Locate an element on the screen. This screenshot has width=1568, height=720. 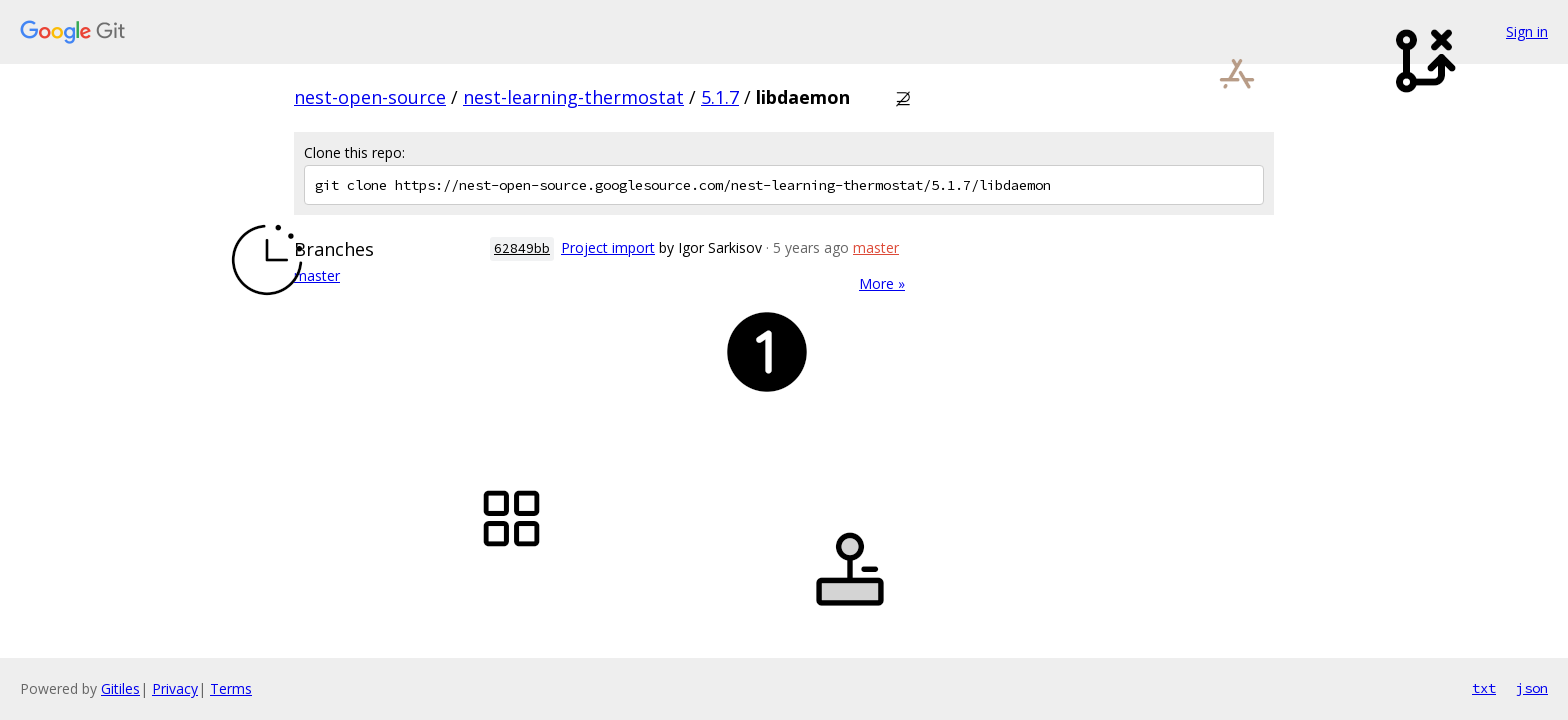
delete a git branch is located at coordinates (1424, 61).